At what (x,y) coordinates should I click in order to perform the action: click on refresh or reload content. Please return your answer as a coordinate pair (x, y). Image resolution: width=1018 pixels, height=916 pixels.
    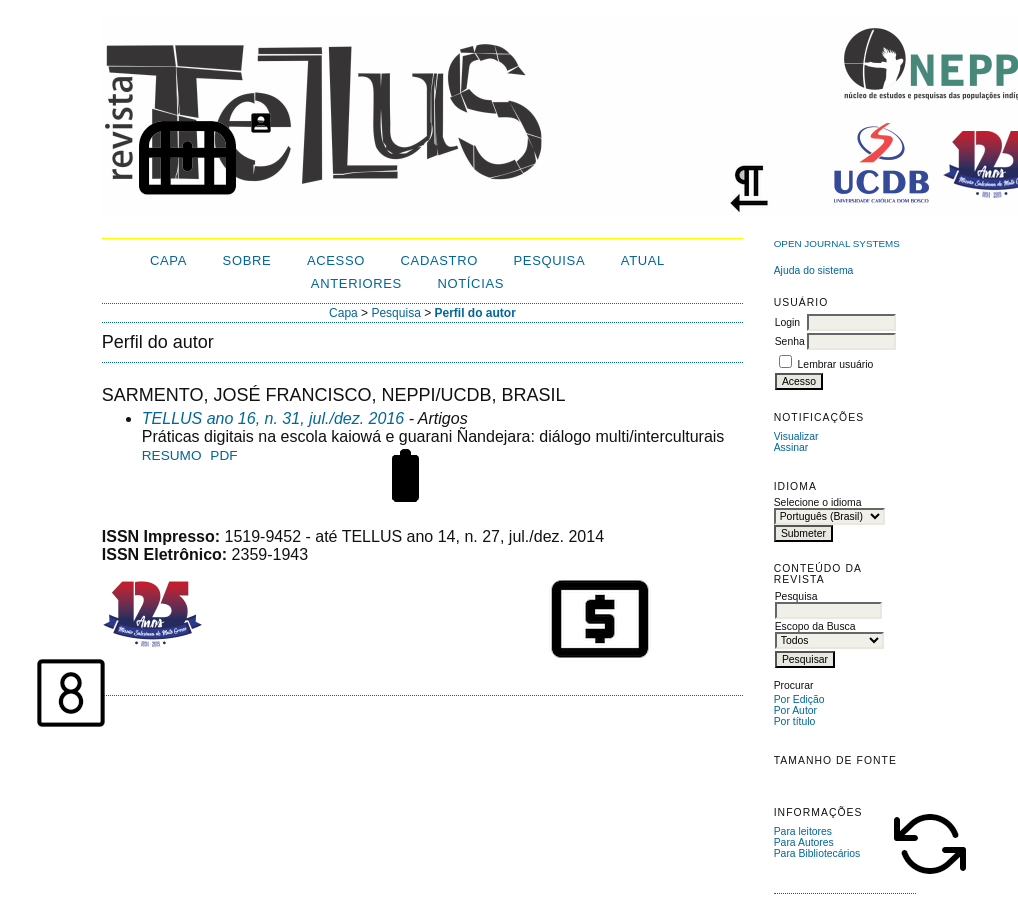
    Looking at the image, I should click on (930, 844).